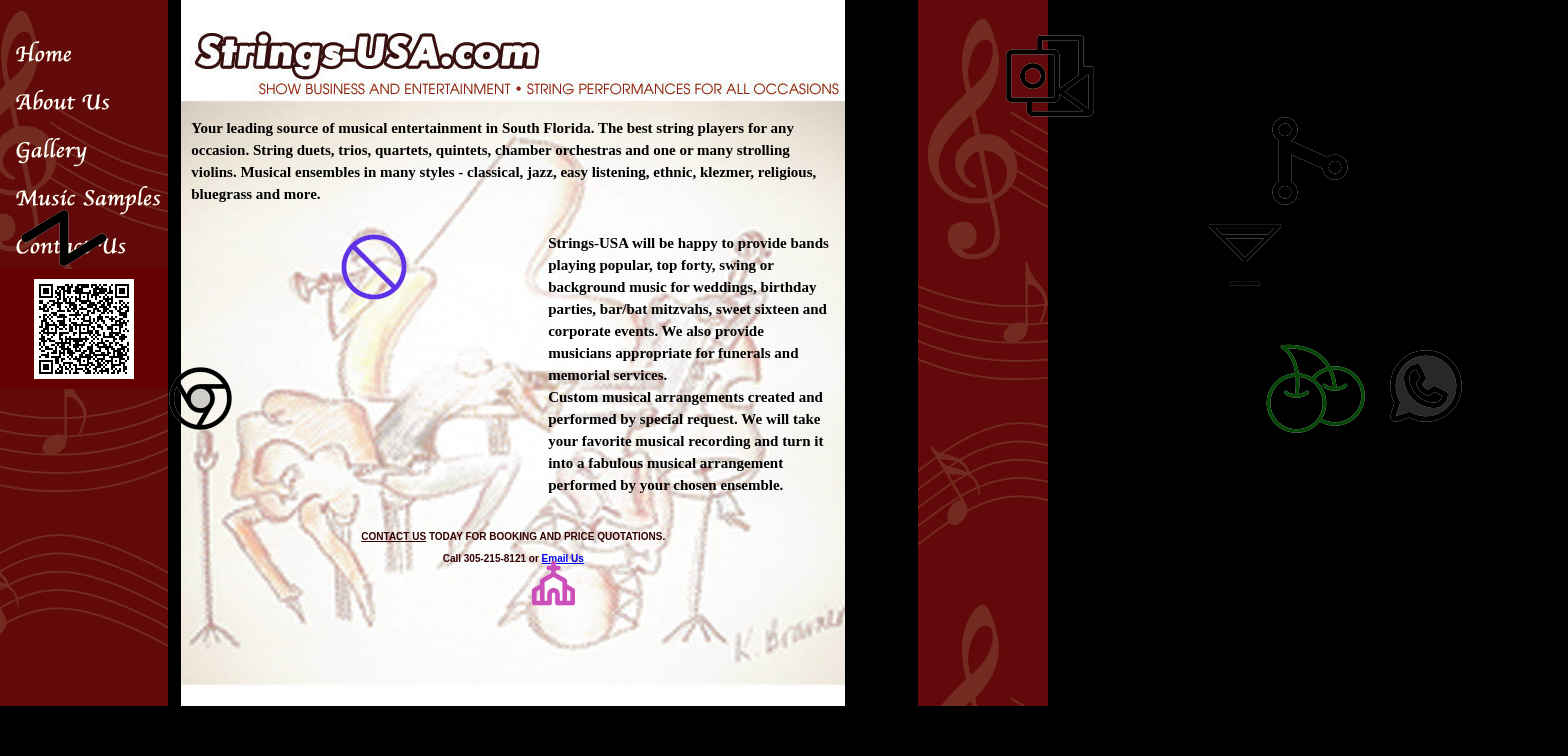 This screenshot has height=756, width=1568. Describe the element at coordinates (374, 267) in the screenshot. I see `indicates a blocked or prohibited action` at that location.